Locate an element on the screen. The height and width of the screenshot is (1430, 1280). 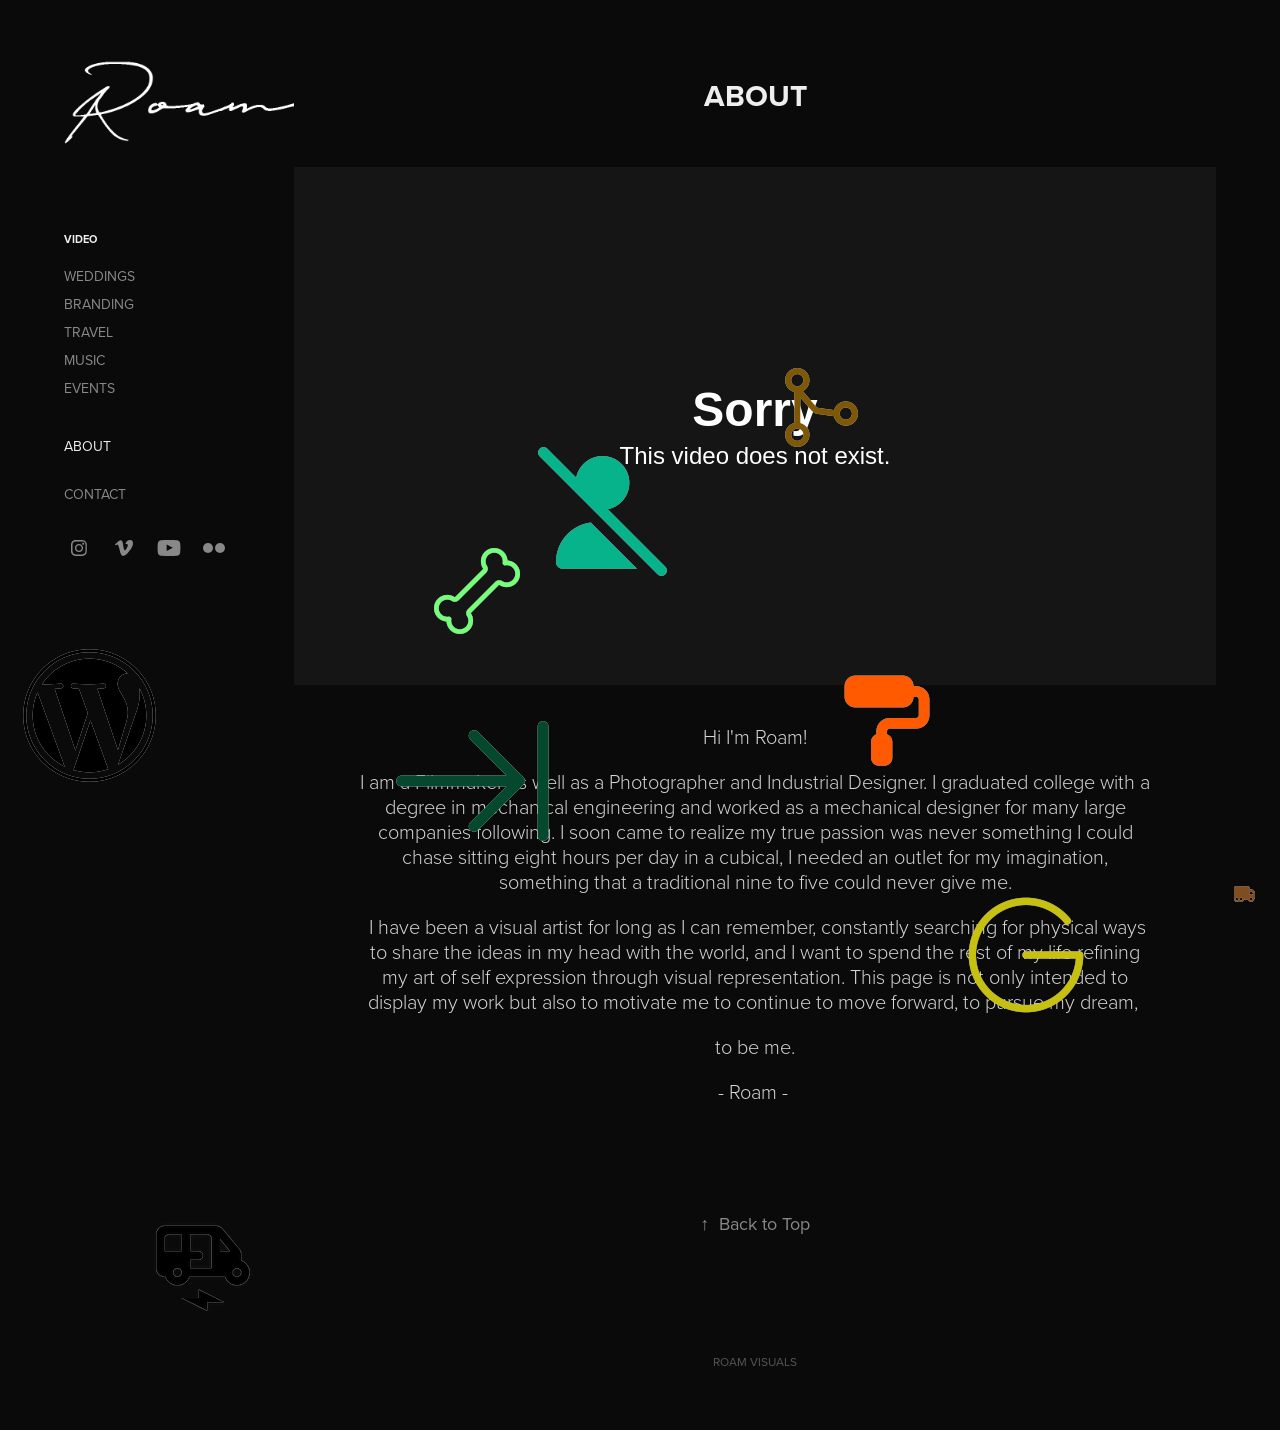
wordpress logo is located at coordinates (89, 715).